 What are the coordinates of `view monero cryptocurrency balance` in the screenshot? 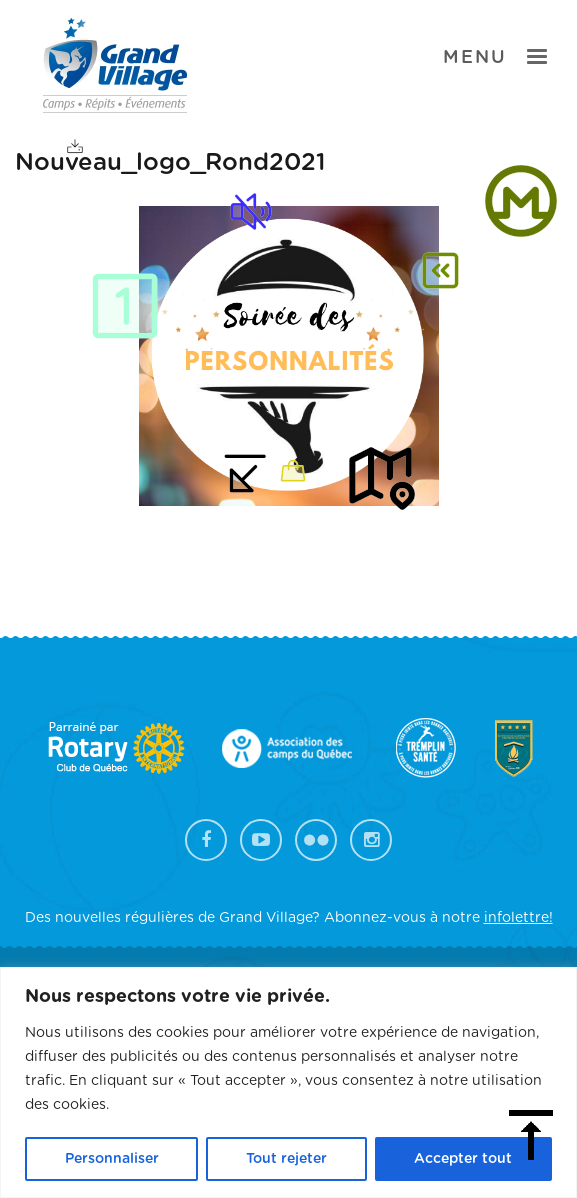 It's located at (521, 201).